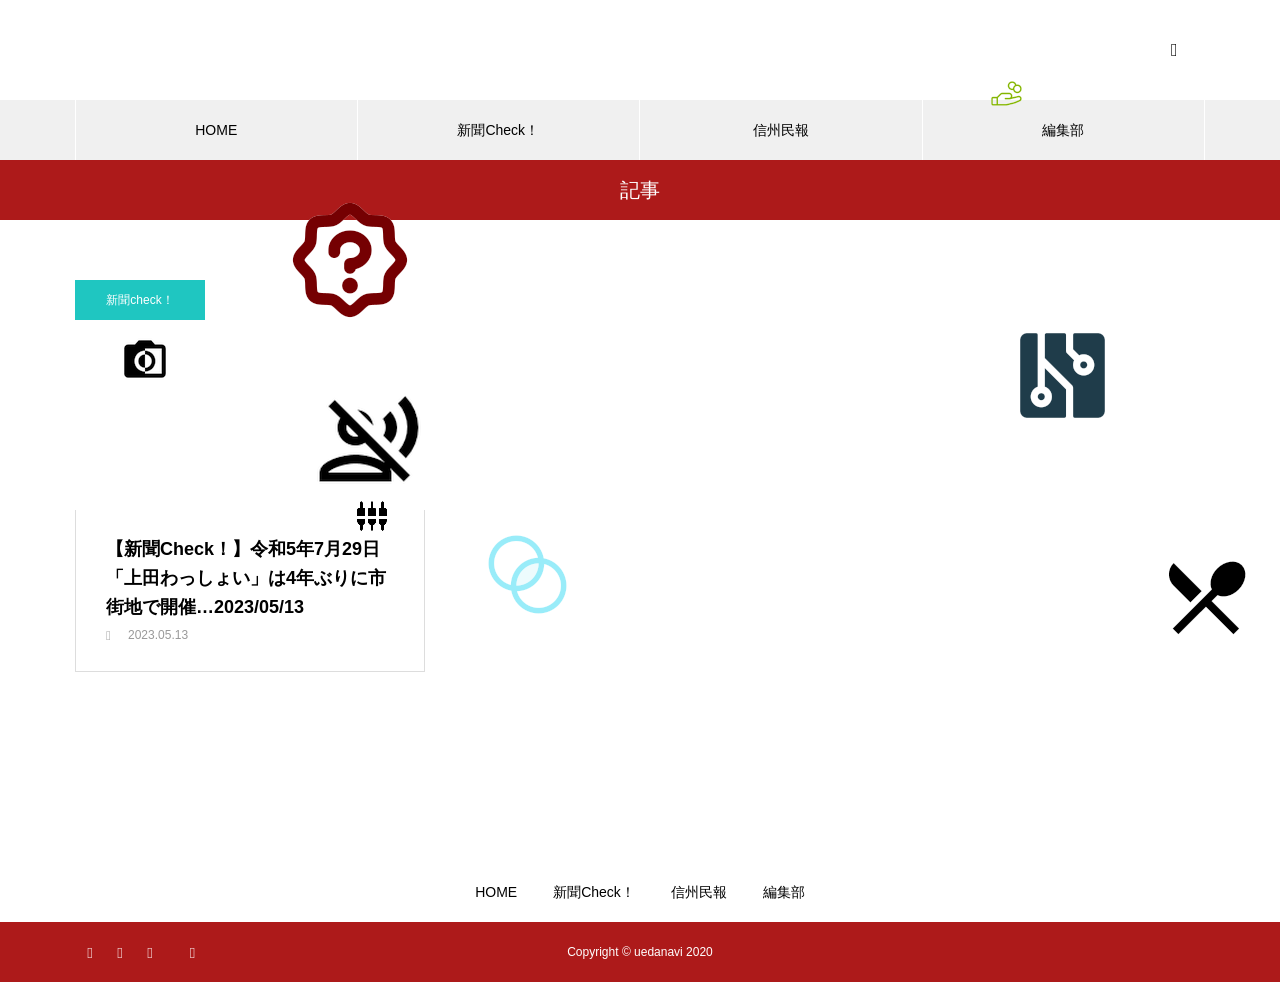 The width and height of the screenshot is (1280, 982). What do you see at coordinates (1007, 94) in the screenshot?
I see `make a payment or donation` at bounding box center [1007, 94].